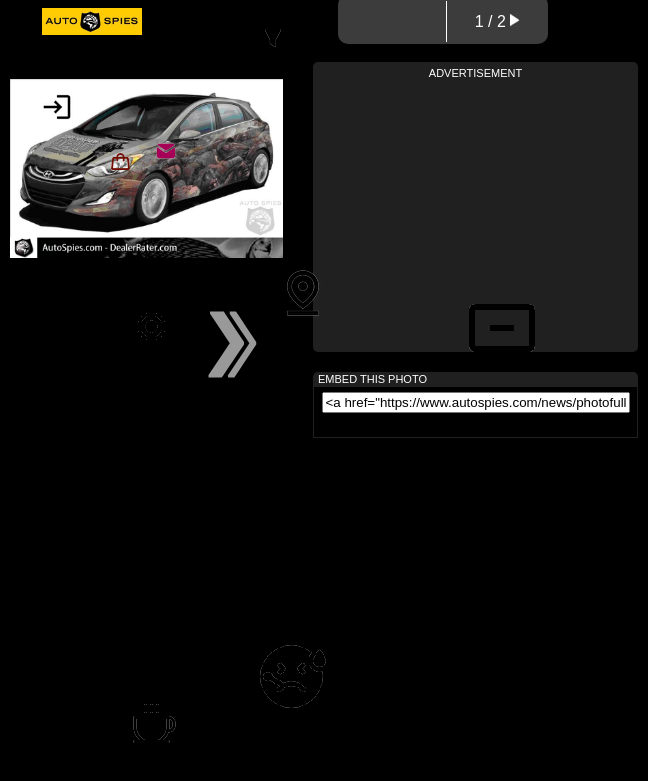 The width and height of the screenshot is (648, 781). What do you see at coordinates (291, 676) in the screenshot?
I see `report feeling unwell or sick` at bounding box center [291, 676].